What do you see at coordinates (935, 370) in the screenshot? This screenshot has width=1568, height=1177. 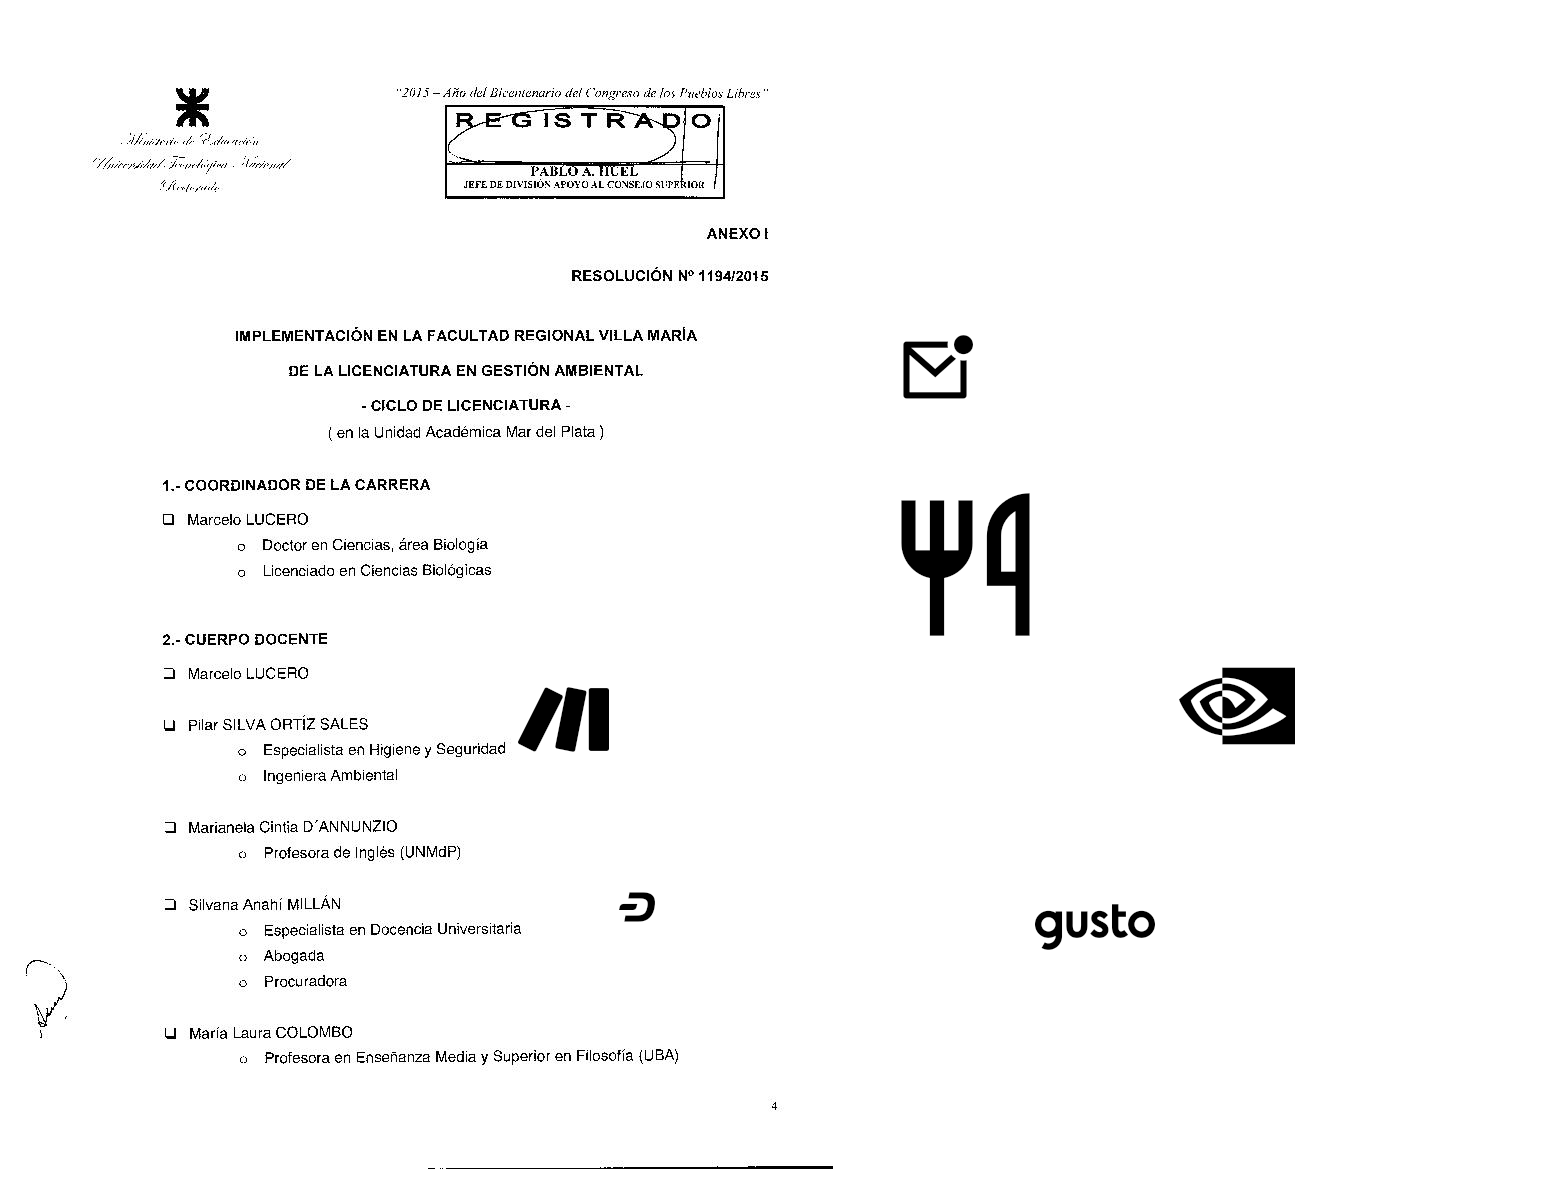 I see `indicates unread mail or messages` at bounding box center [935, 370].